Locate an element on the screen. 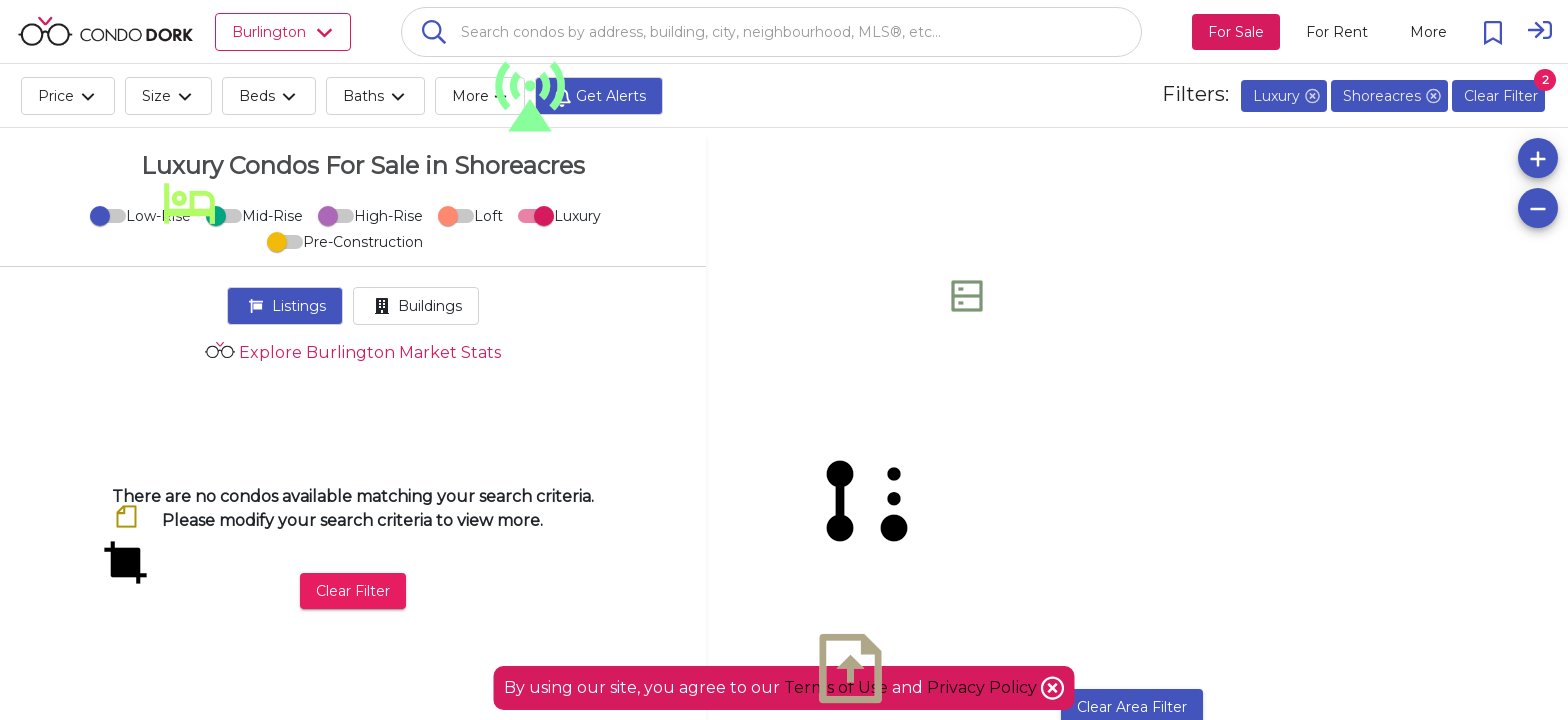  find nearby hotels or accommodations is located at coordinates (189, 203).